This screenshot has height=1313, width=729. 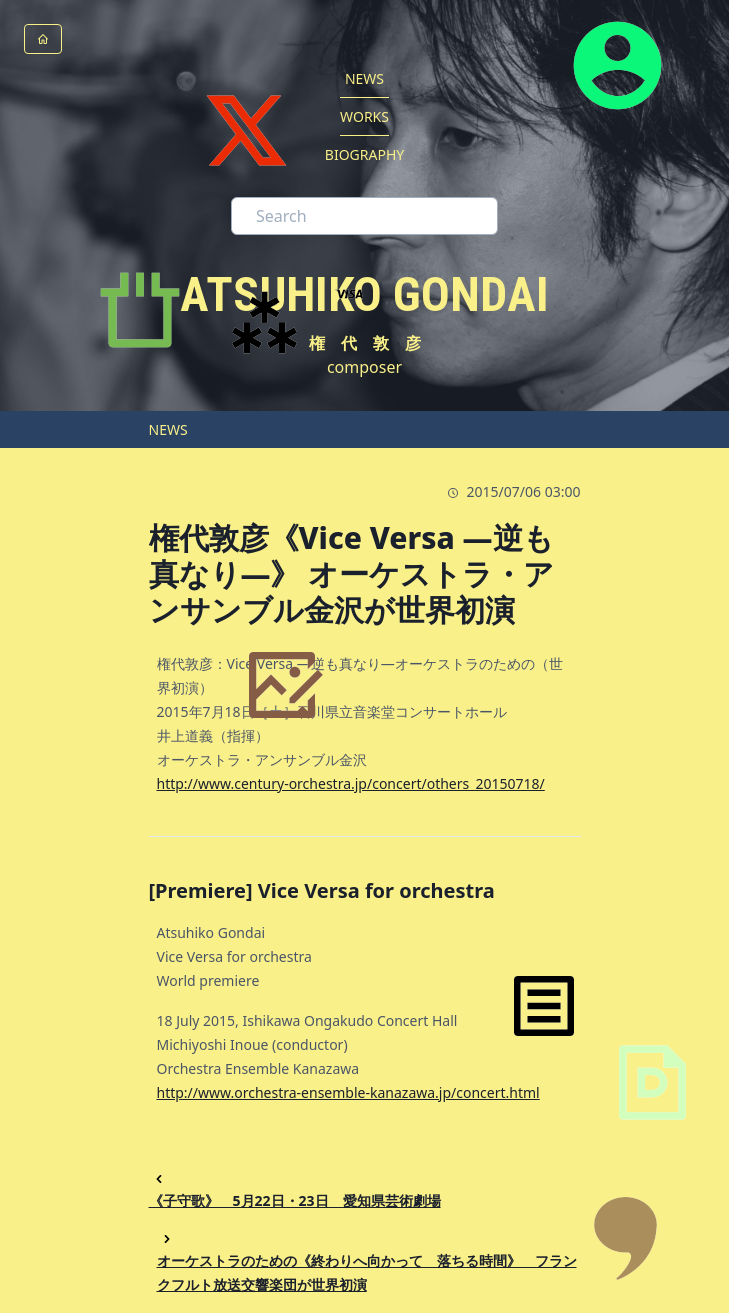 I want to click on open the Monoprix app or website, so click(x=625, y=1238).